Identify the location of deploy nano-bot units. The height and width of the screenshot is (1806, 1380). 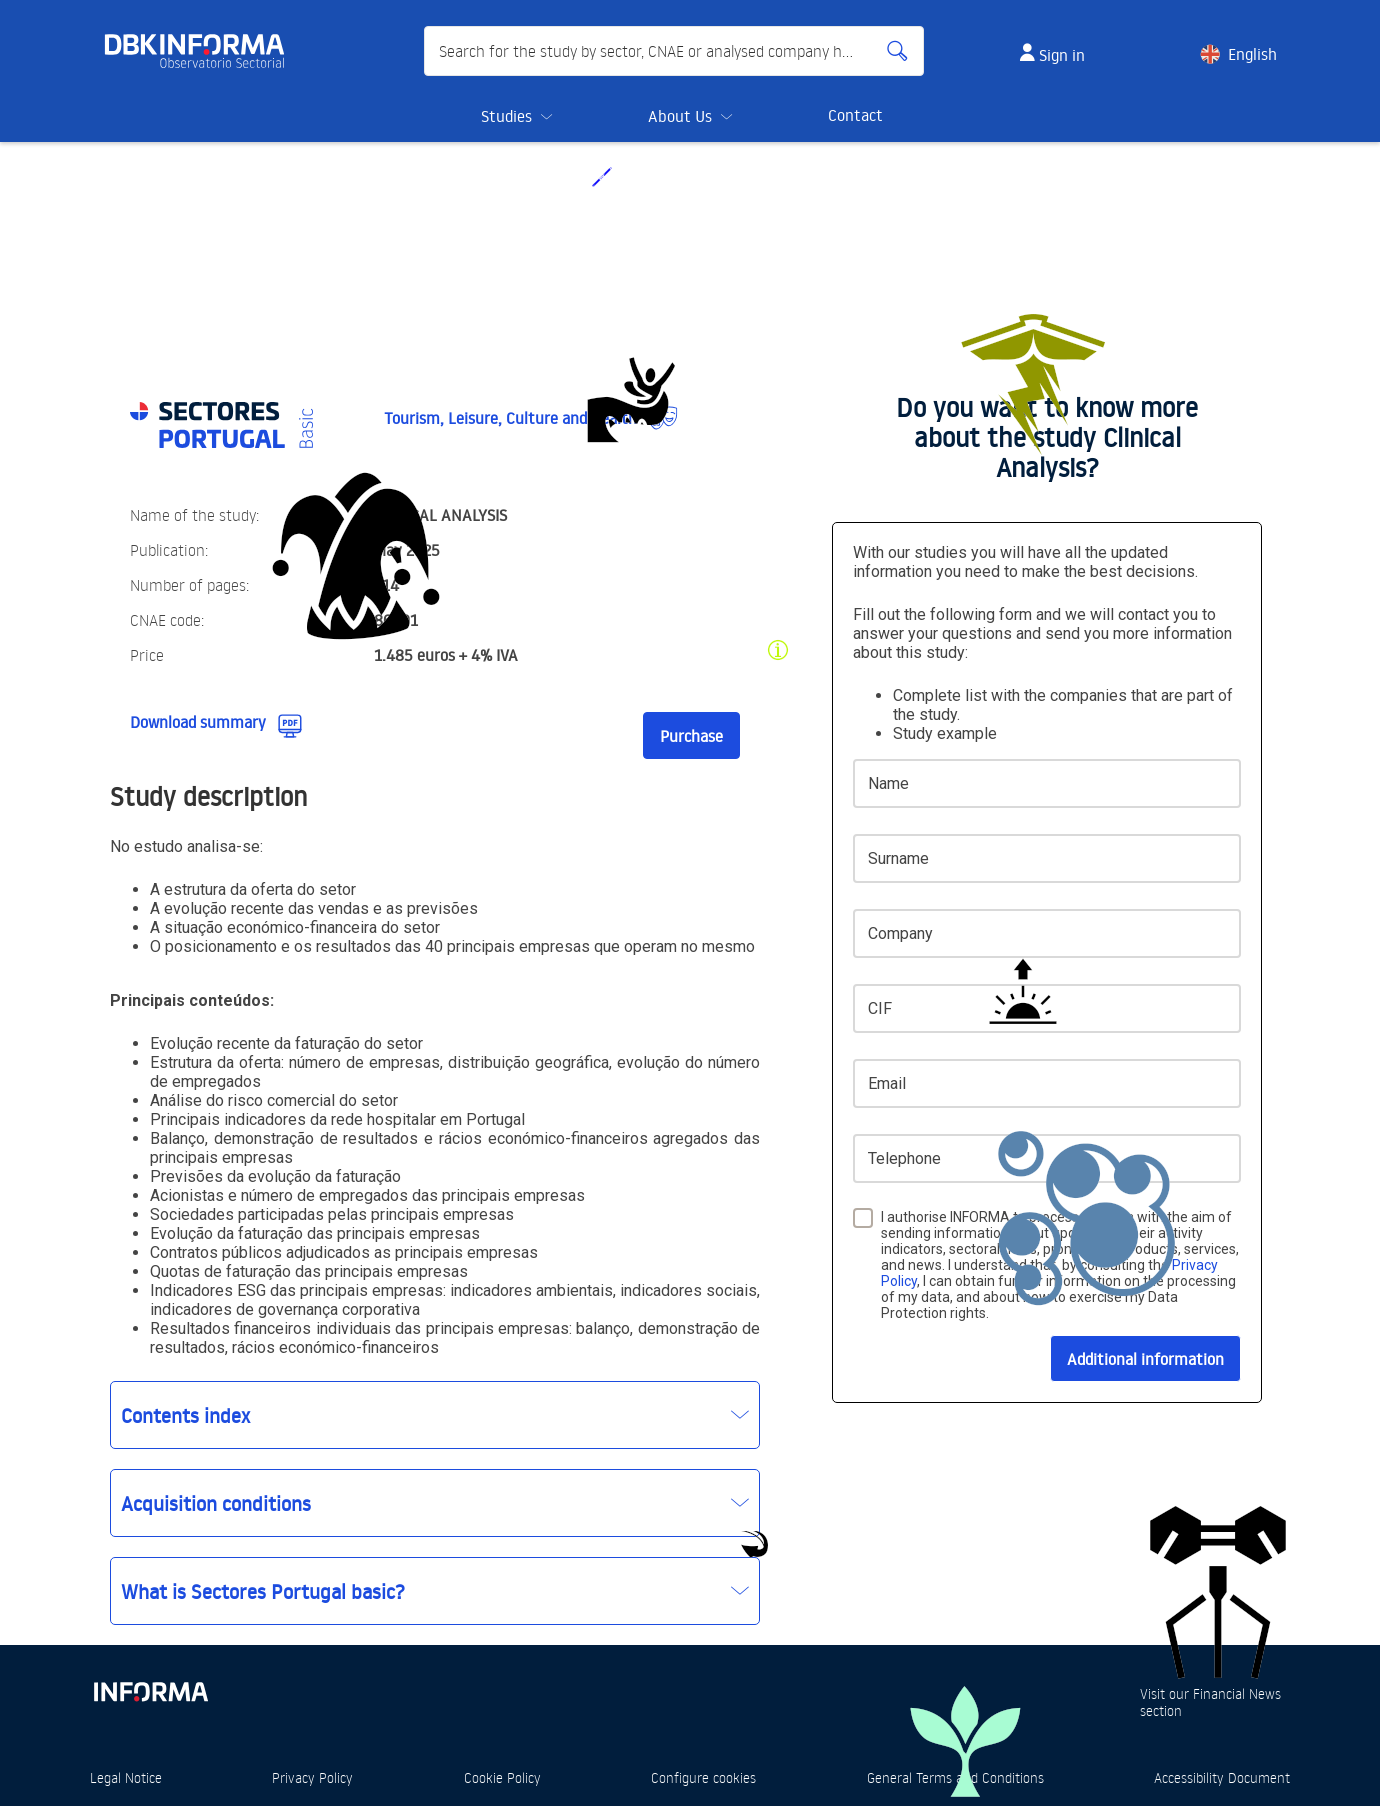
(1218, 1593).